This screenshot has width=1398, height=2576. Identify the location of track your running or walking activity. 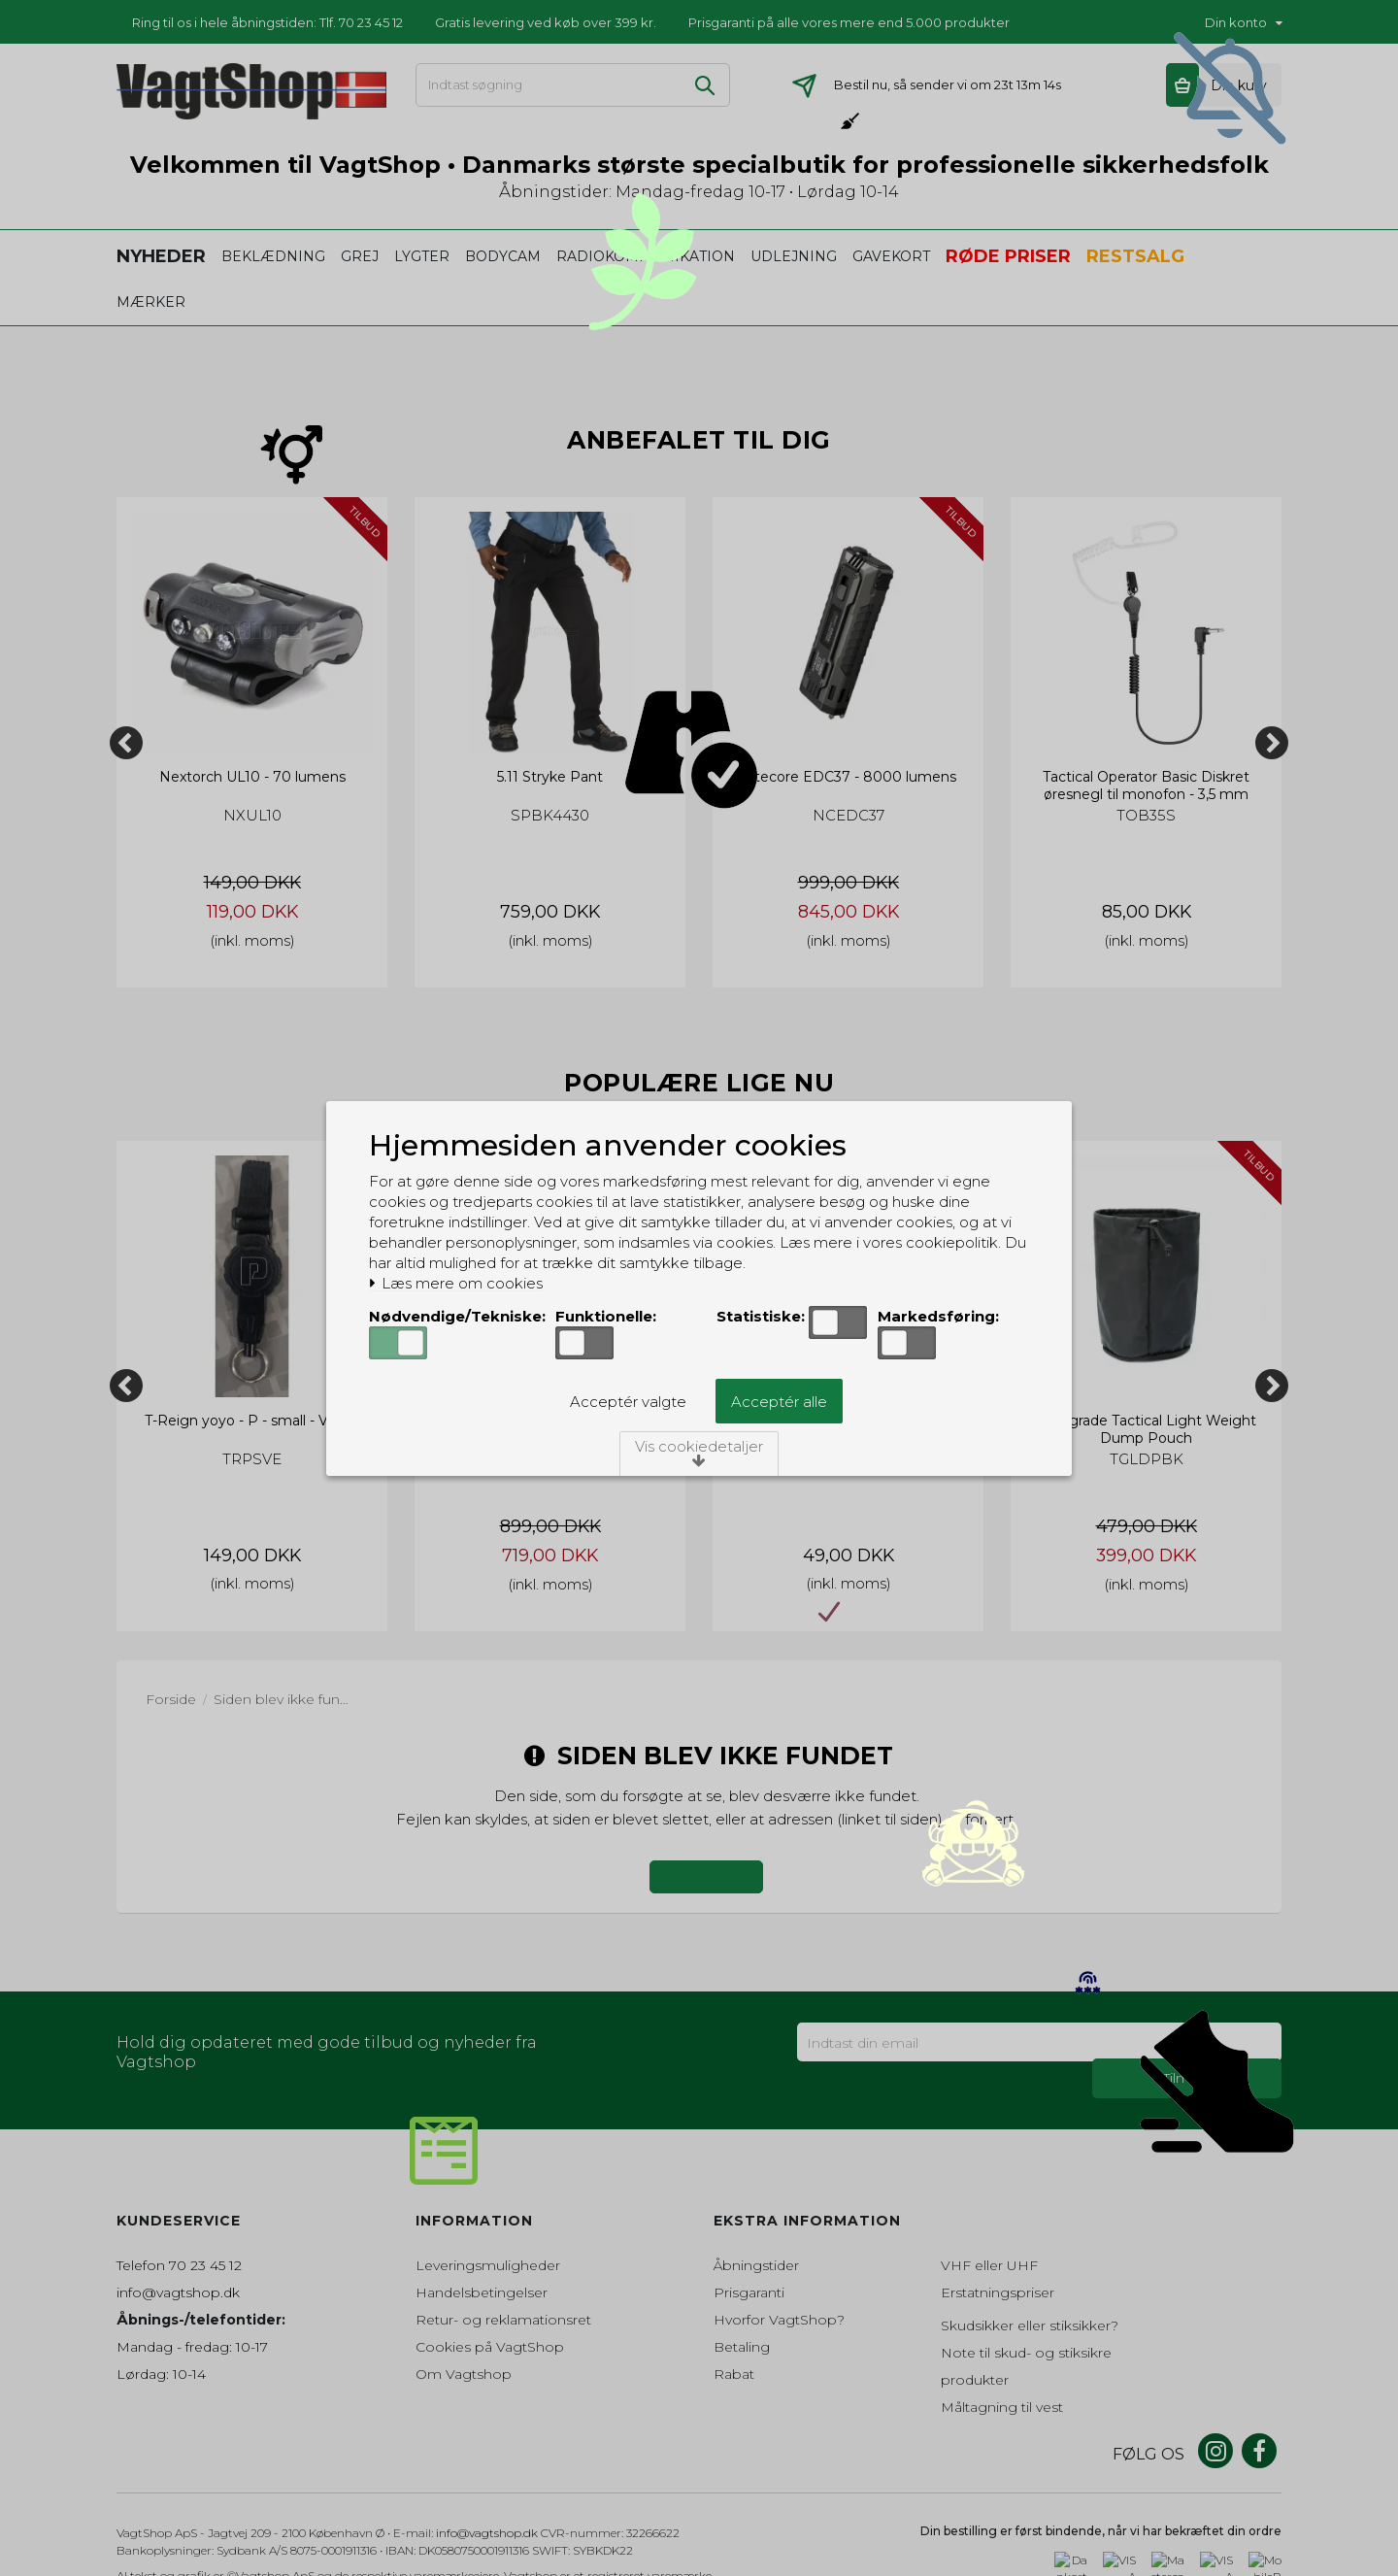
(1214, 2090).